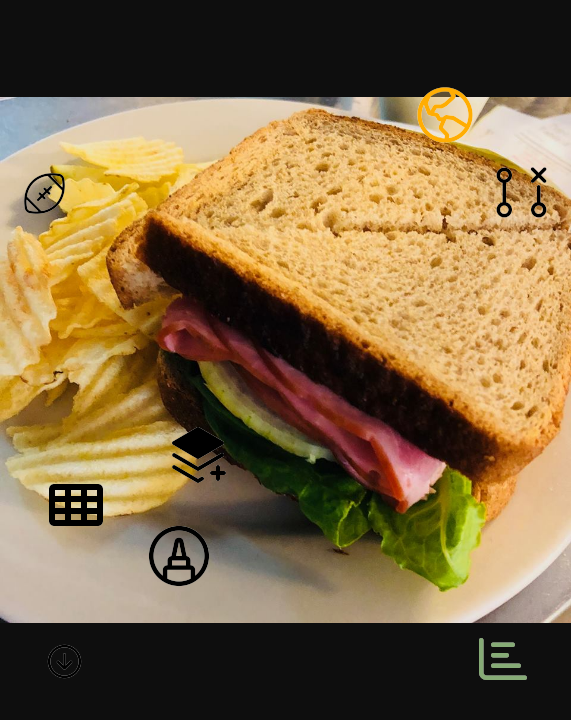 This screenshot has width=571, height=720. Describe the element at coordinates (179, 556) in the screenshot. I see `select marker or highlighter tool` at that location.